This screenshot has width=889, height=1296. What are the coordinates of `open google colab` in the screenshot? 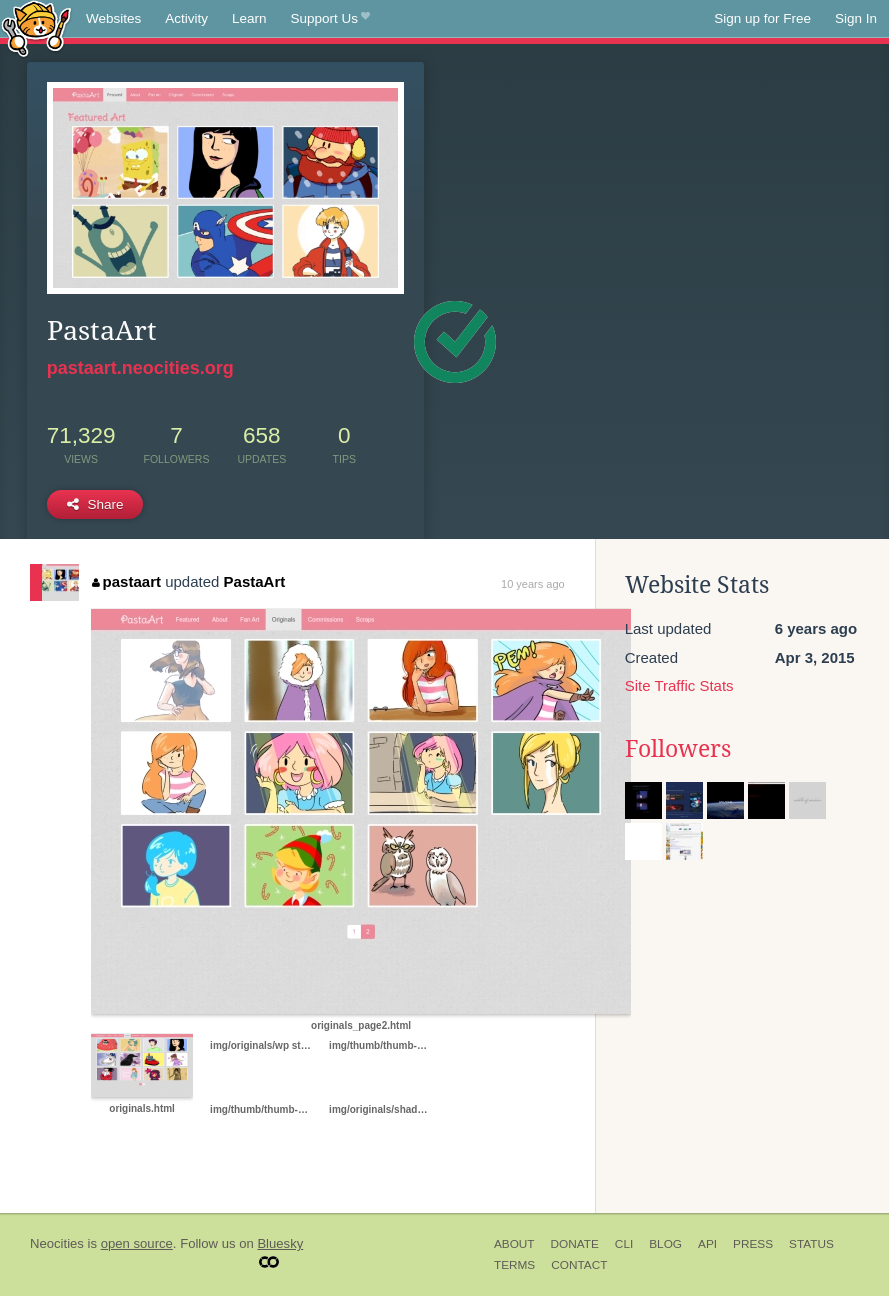 It's located at (269, 1262).